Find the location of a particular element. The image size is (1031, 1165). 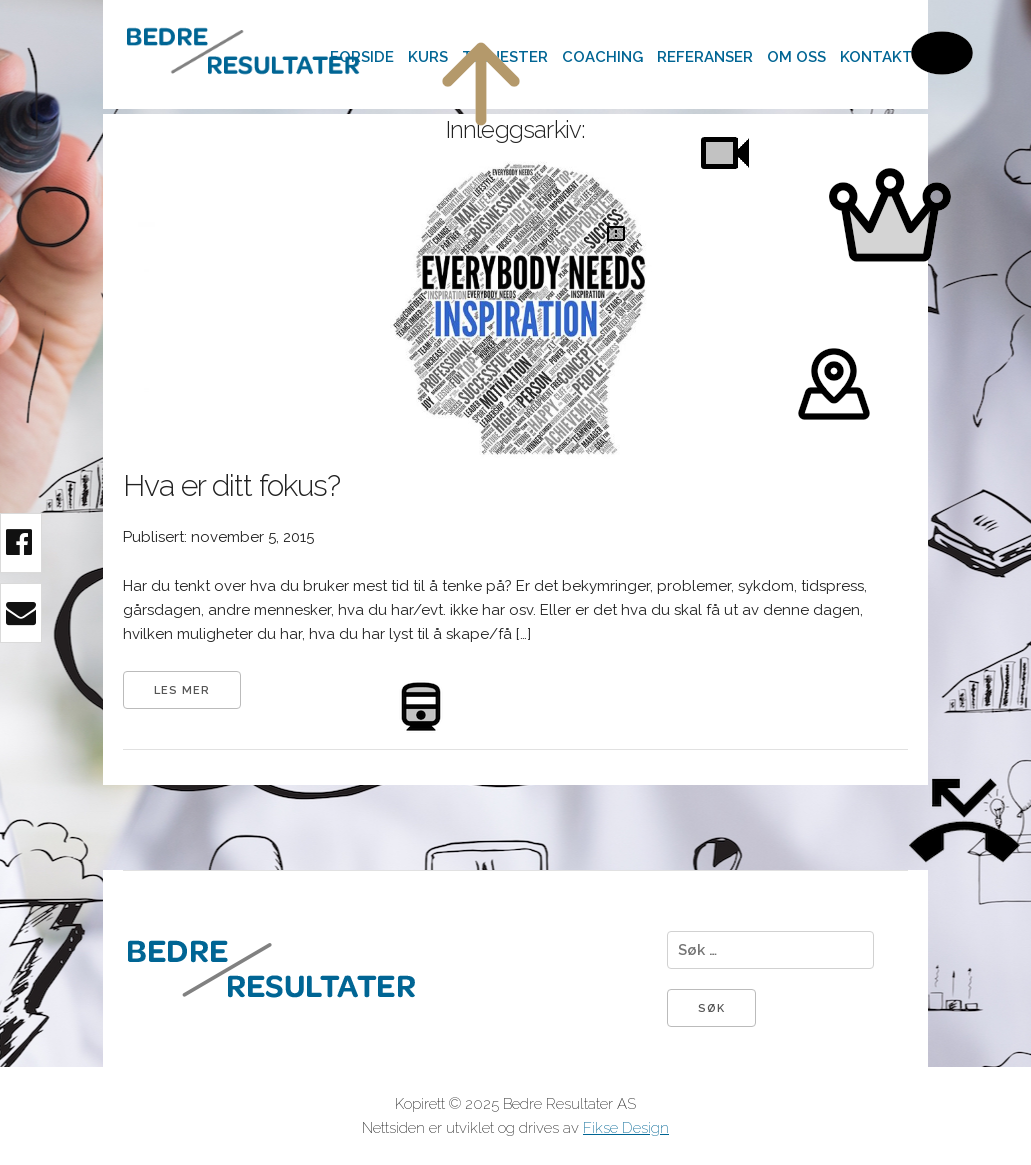

scroll to top of page is located at coordinates (481, 84).